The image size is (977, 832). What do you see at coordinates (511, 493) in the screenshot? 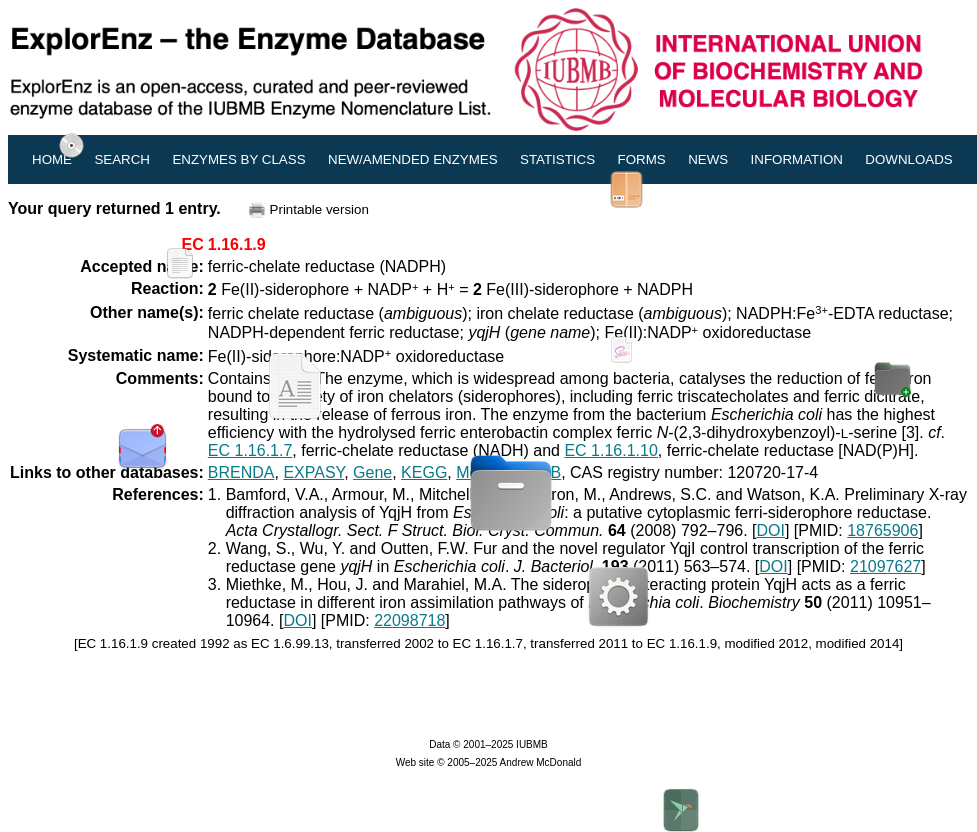
I see `open the file manager application` at bounding box center [511, 493].